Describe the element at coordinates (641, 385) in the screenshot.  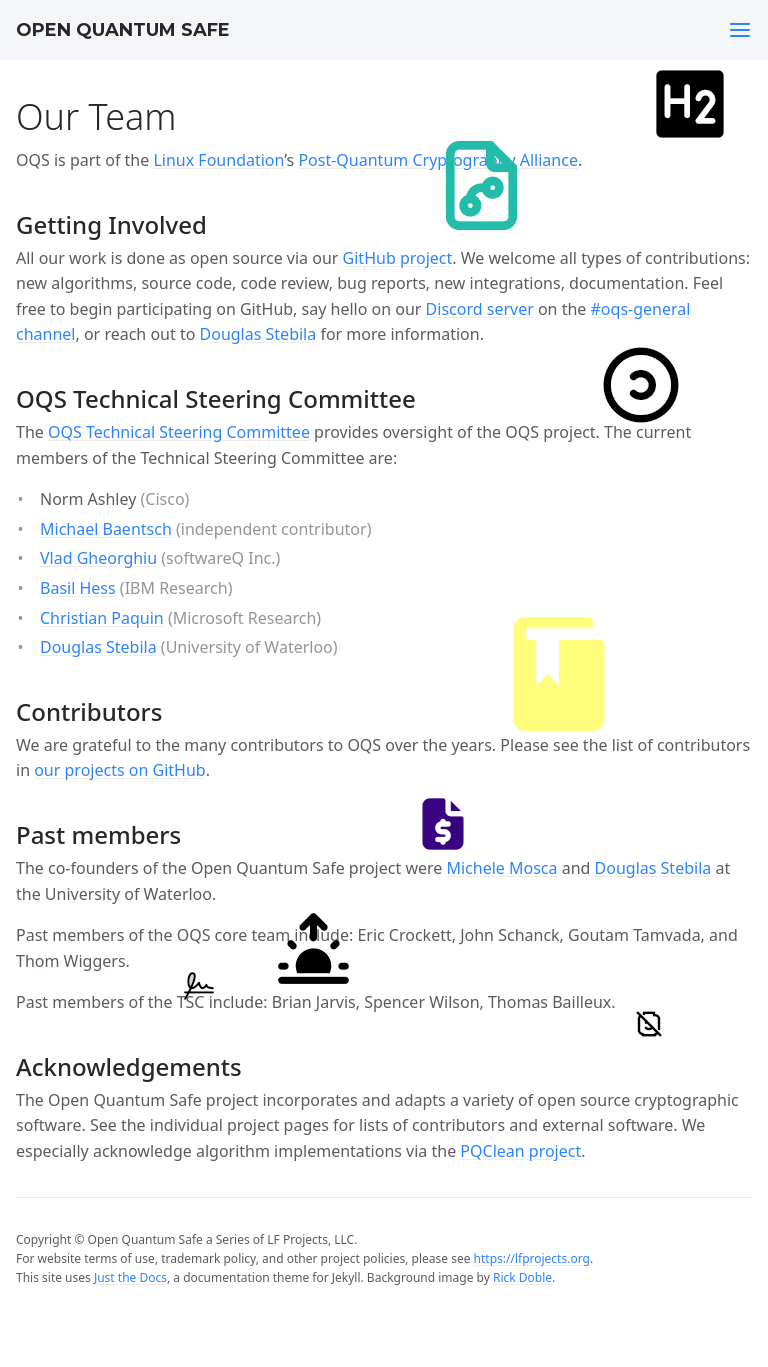
I see `indicates copyleft licensing for content or software` at that location.